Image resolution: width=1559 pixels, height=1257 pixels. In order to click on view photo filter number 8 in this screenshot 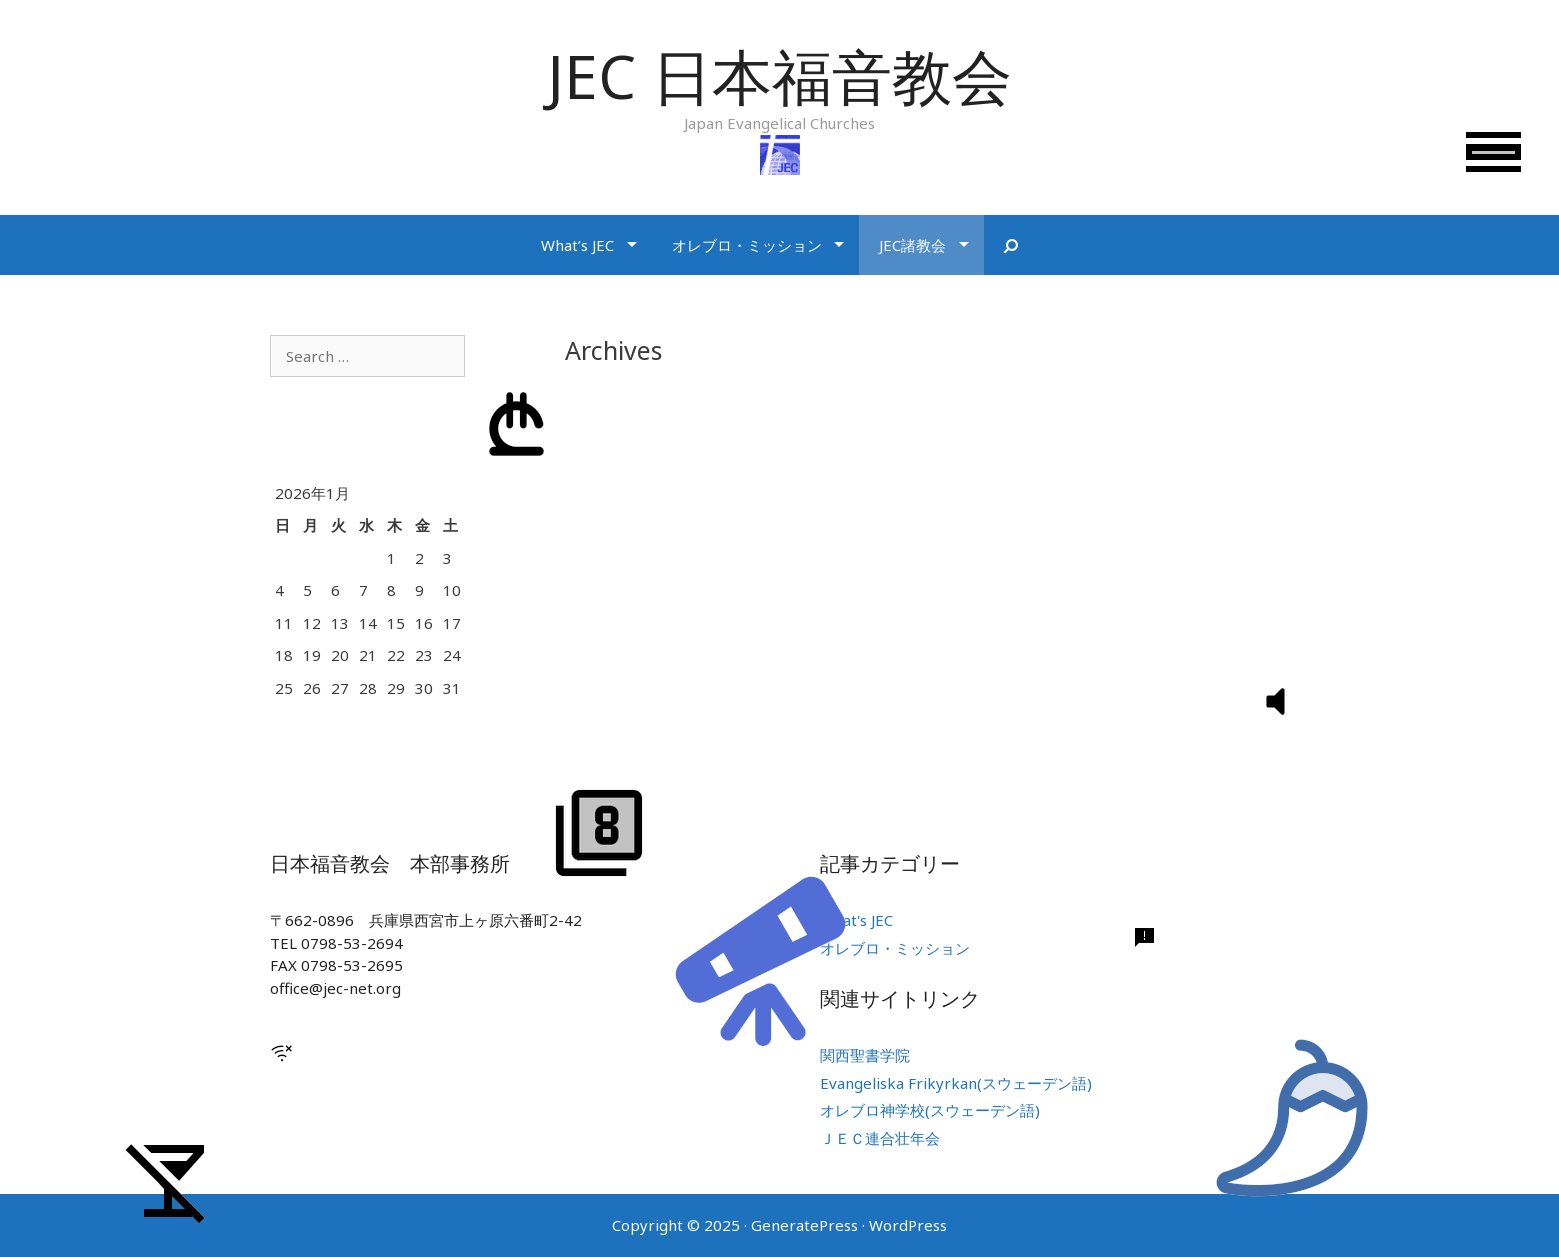, I will do `click(599, 833)`.